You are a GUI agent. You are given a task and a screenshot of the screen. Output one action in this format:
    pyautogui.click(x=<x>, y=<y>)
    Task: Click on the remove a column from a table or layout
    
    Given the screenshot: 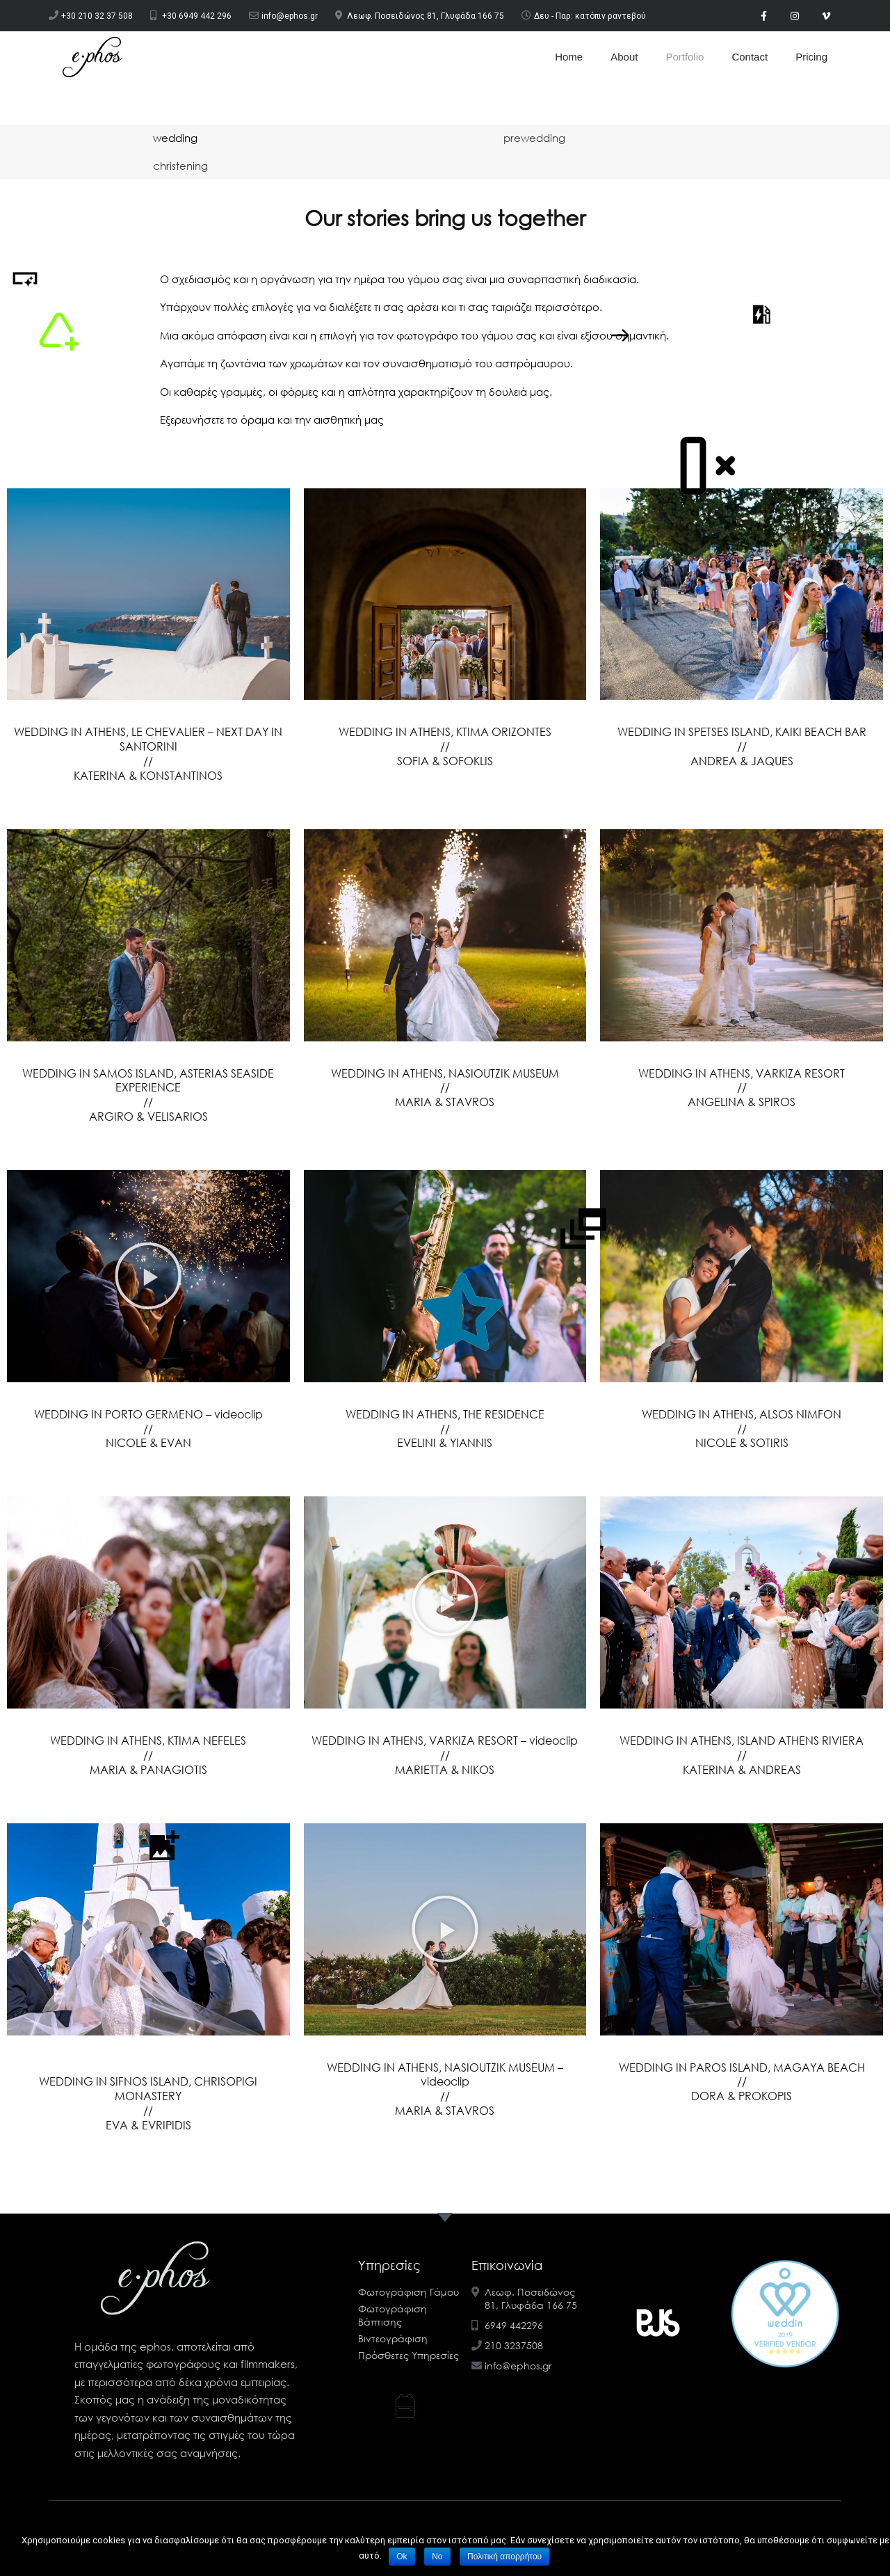 What is the action you would take?
    pyautogui.click(x=706, y=465)
    